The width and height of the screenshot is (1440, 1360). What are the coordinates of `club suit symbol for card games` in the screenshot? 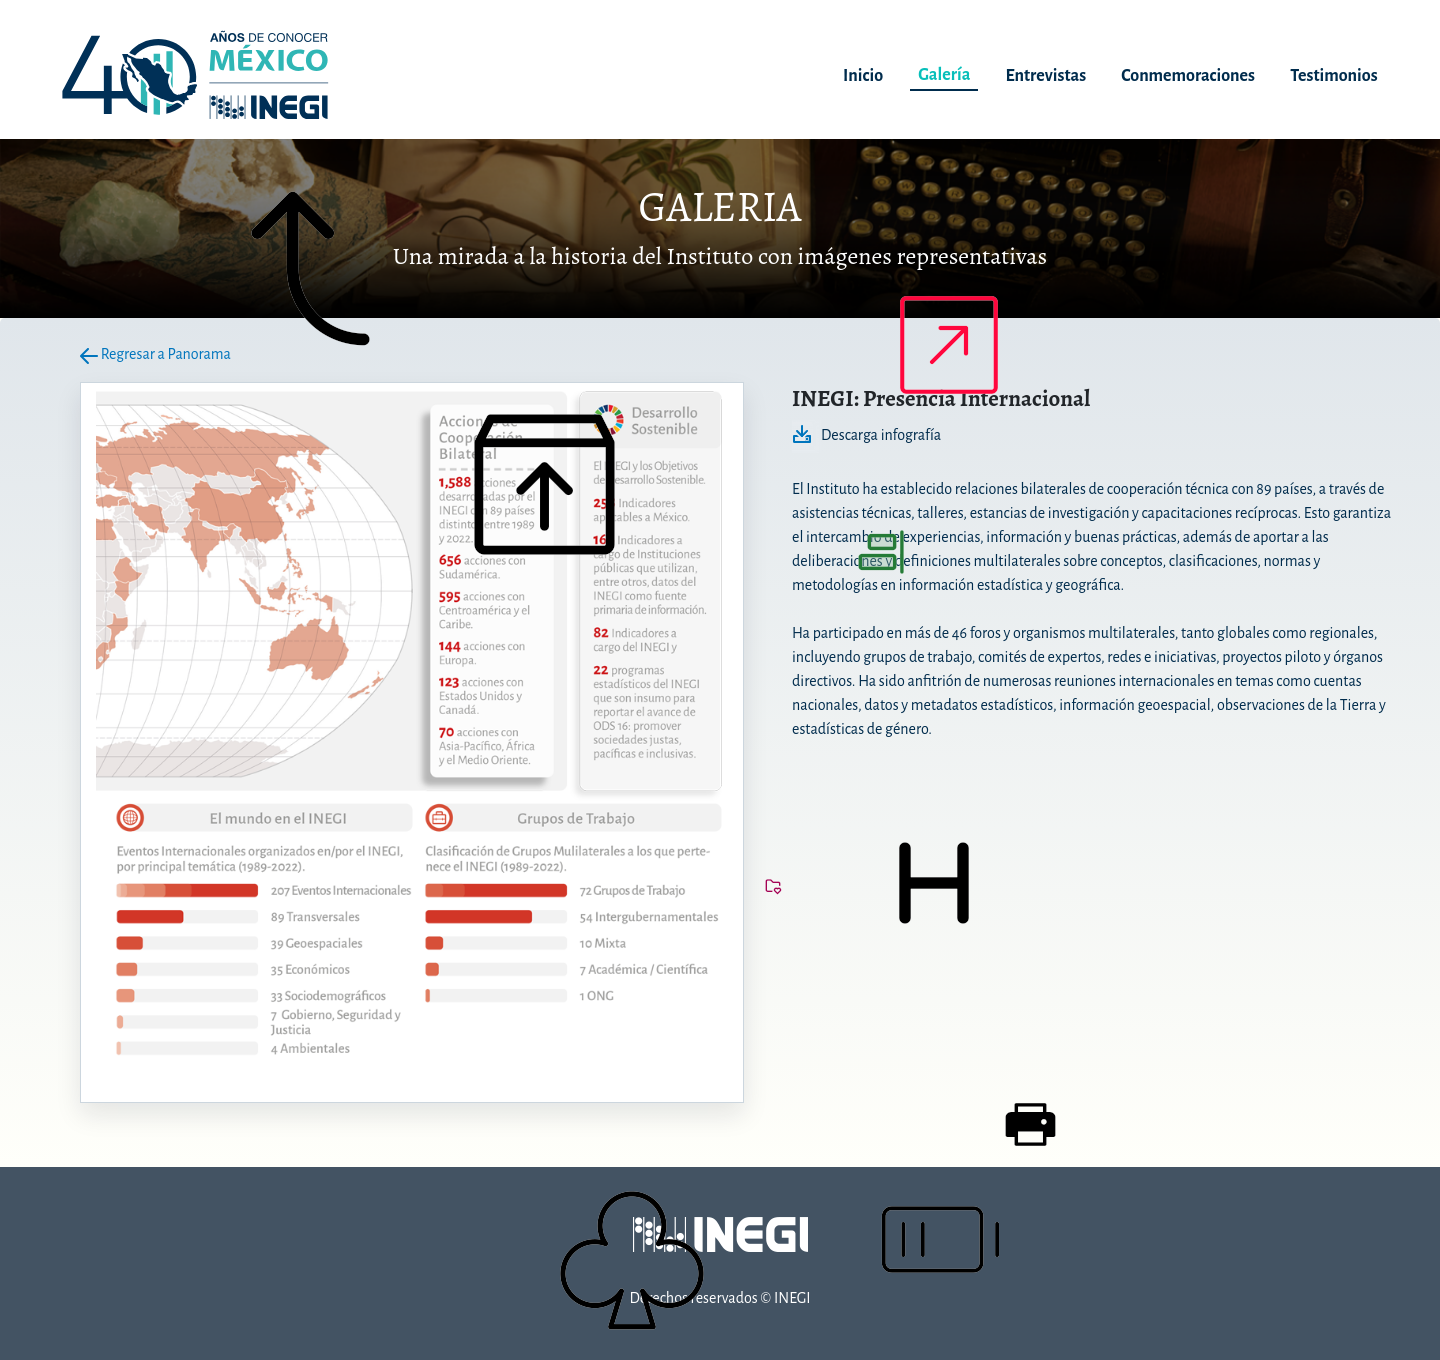 It's located at (632, 1263).